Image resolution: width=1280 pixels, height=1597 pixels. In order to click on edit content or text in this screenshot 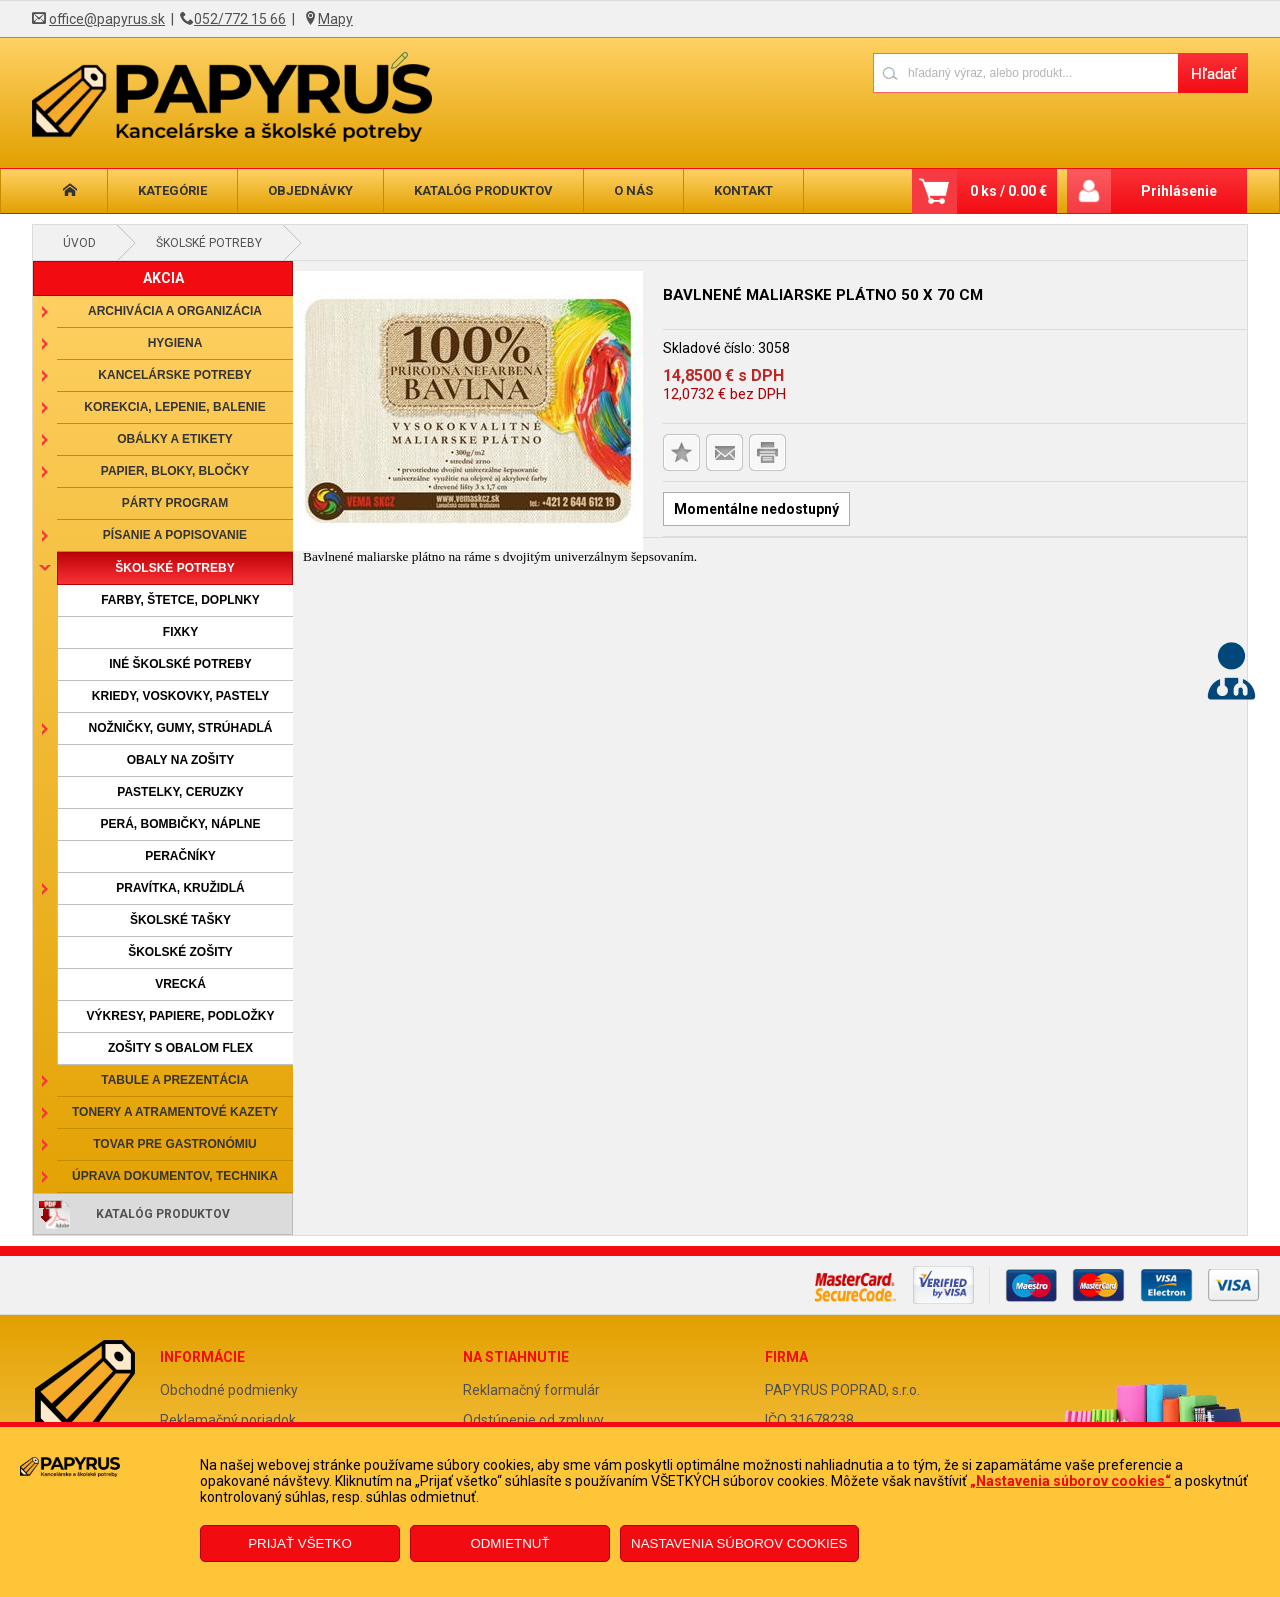, I will do `click(399, 60)`.